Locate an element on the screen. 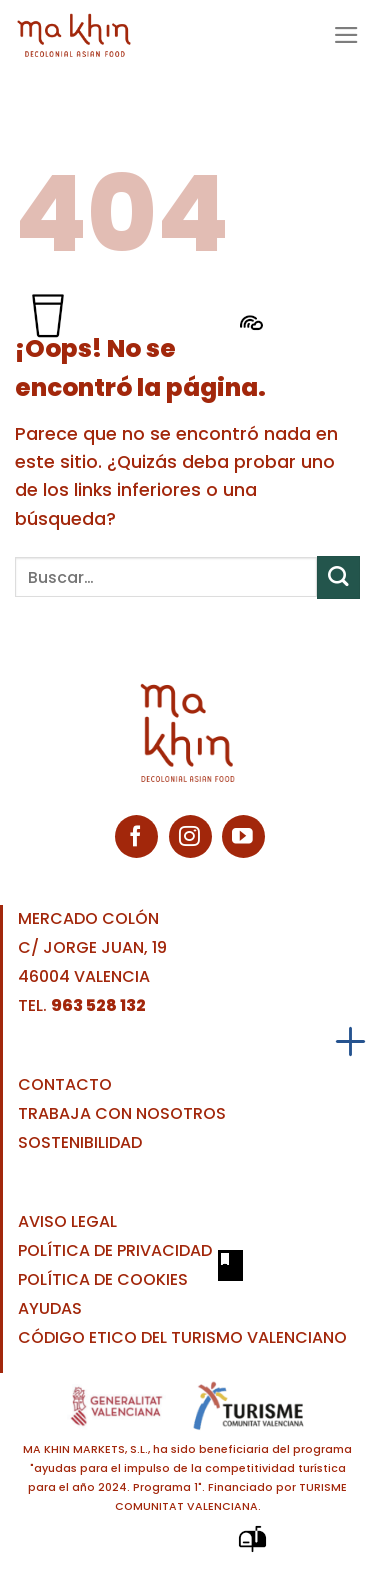 The height and width of the screenshot is (1586, 375). access your classes or courses is located at coordinates (230, 1265).